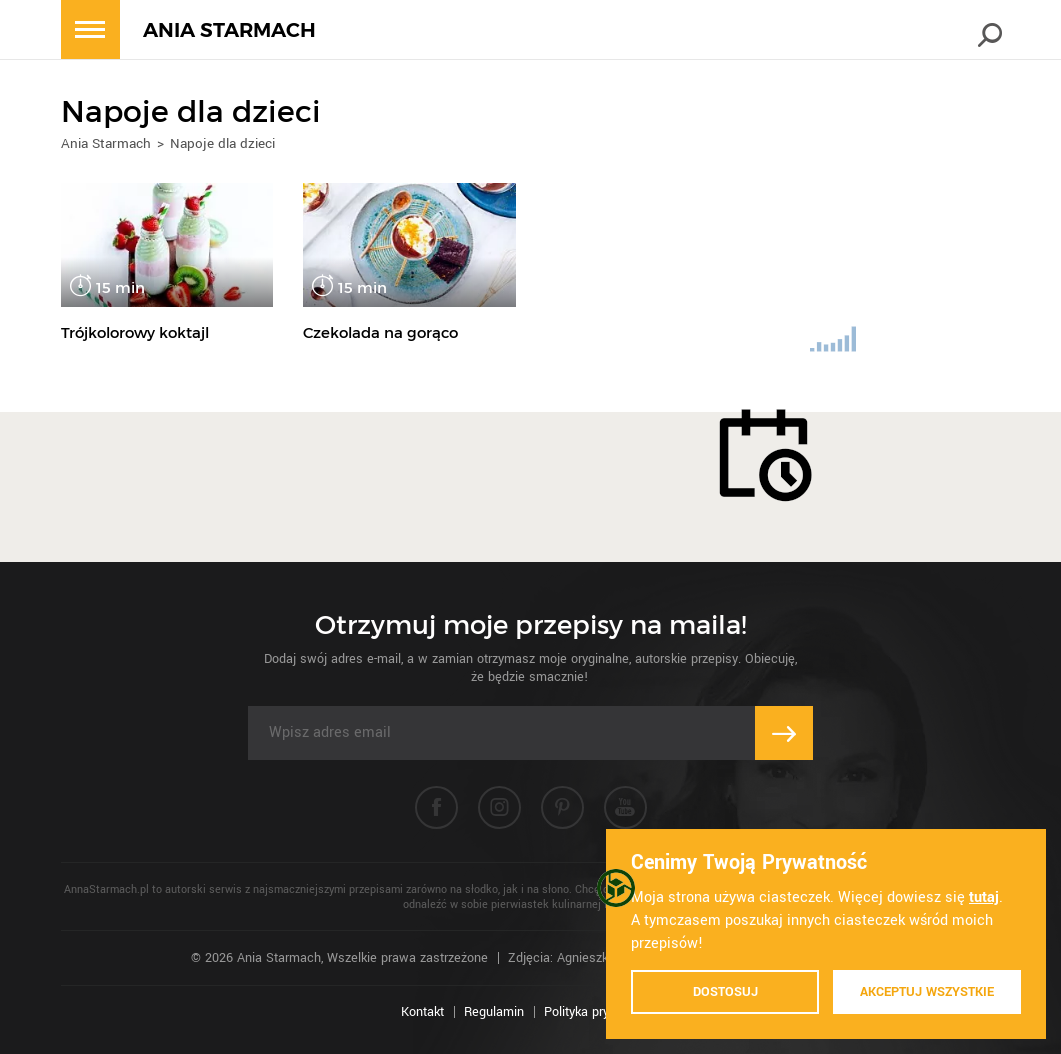  I want to click on view Social Blade analytics, so click(833, 339).